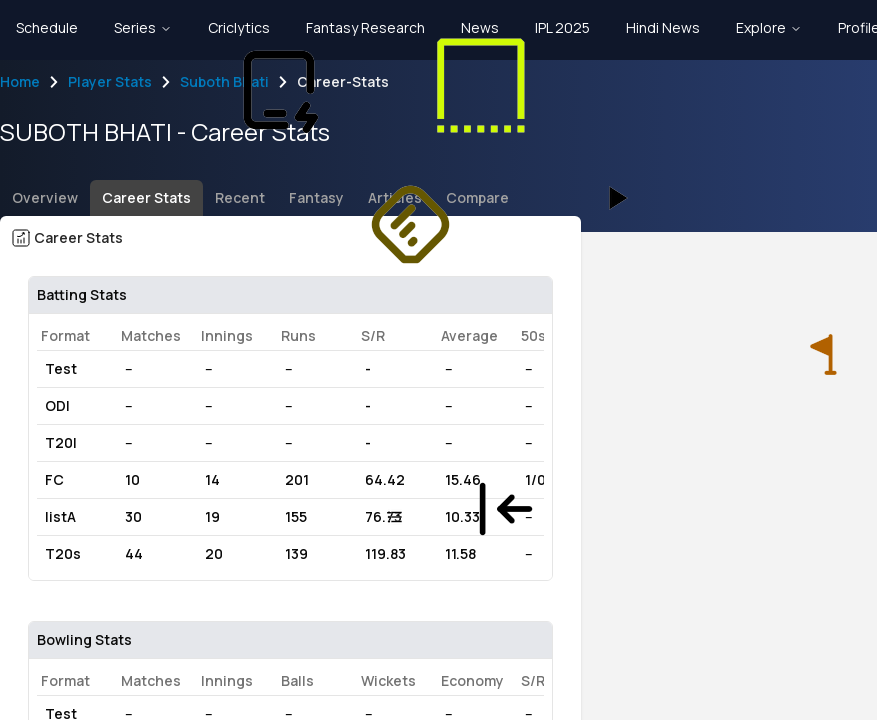  Describe the element at coordinates (826, 354) in the screenshot. I see `flag or mark an important item` at that location.